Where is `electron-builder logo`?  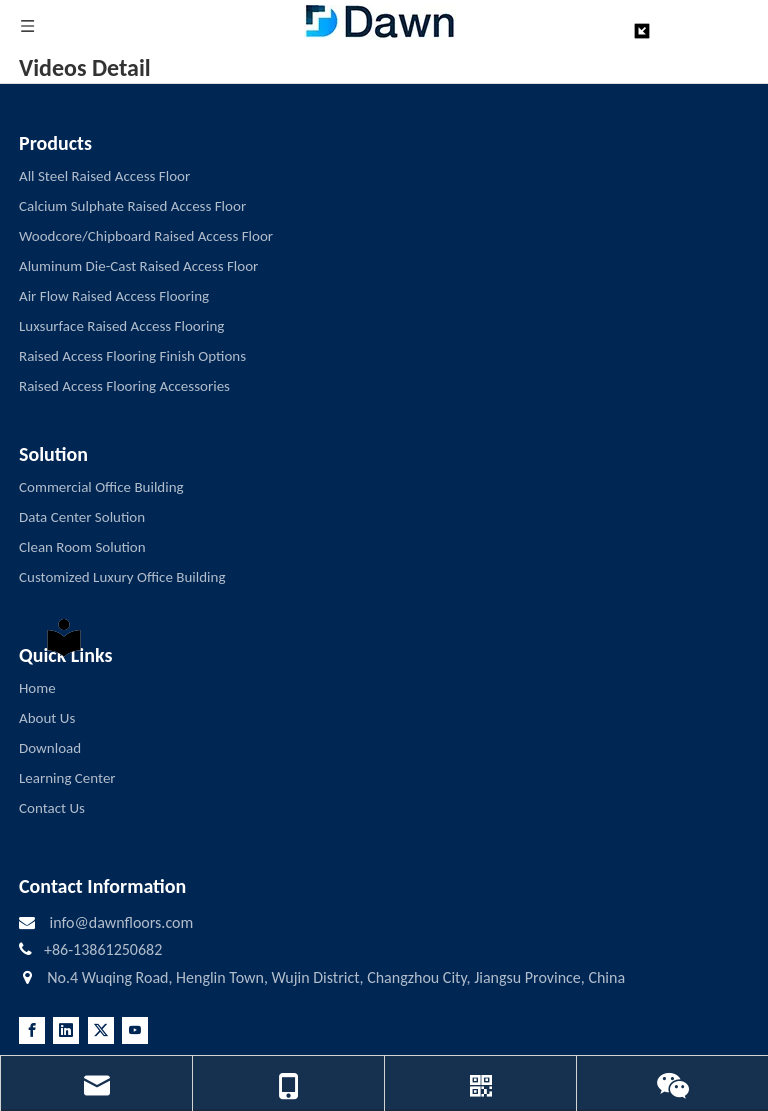 electron-builder logo is located at coordinates (64, 638).